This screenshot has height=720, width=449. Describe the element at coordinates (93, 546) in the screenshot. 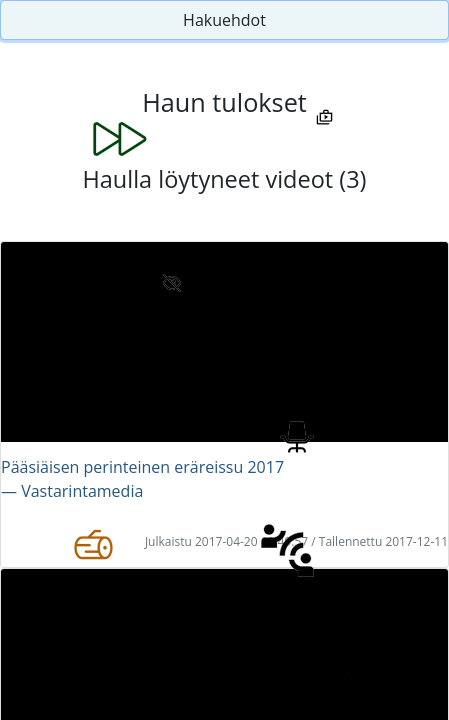

I see `view activity log or history` at that location.